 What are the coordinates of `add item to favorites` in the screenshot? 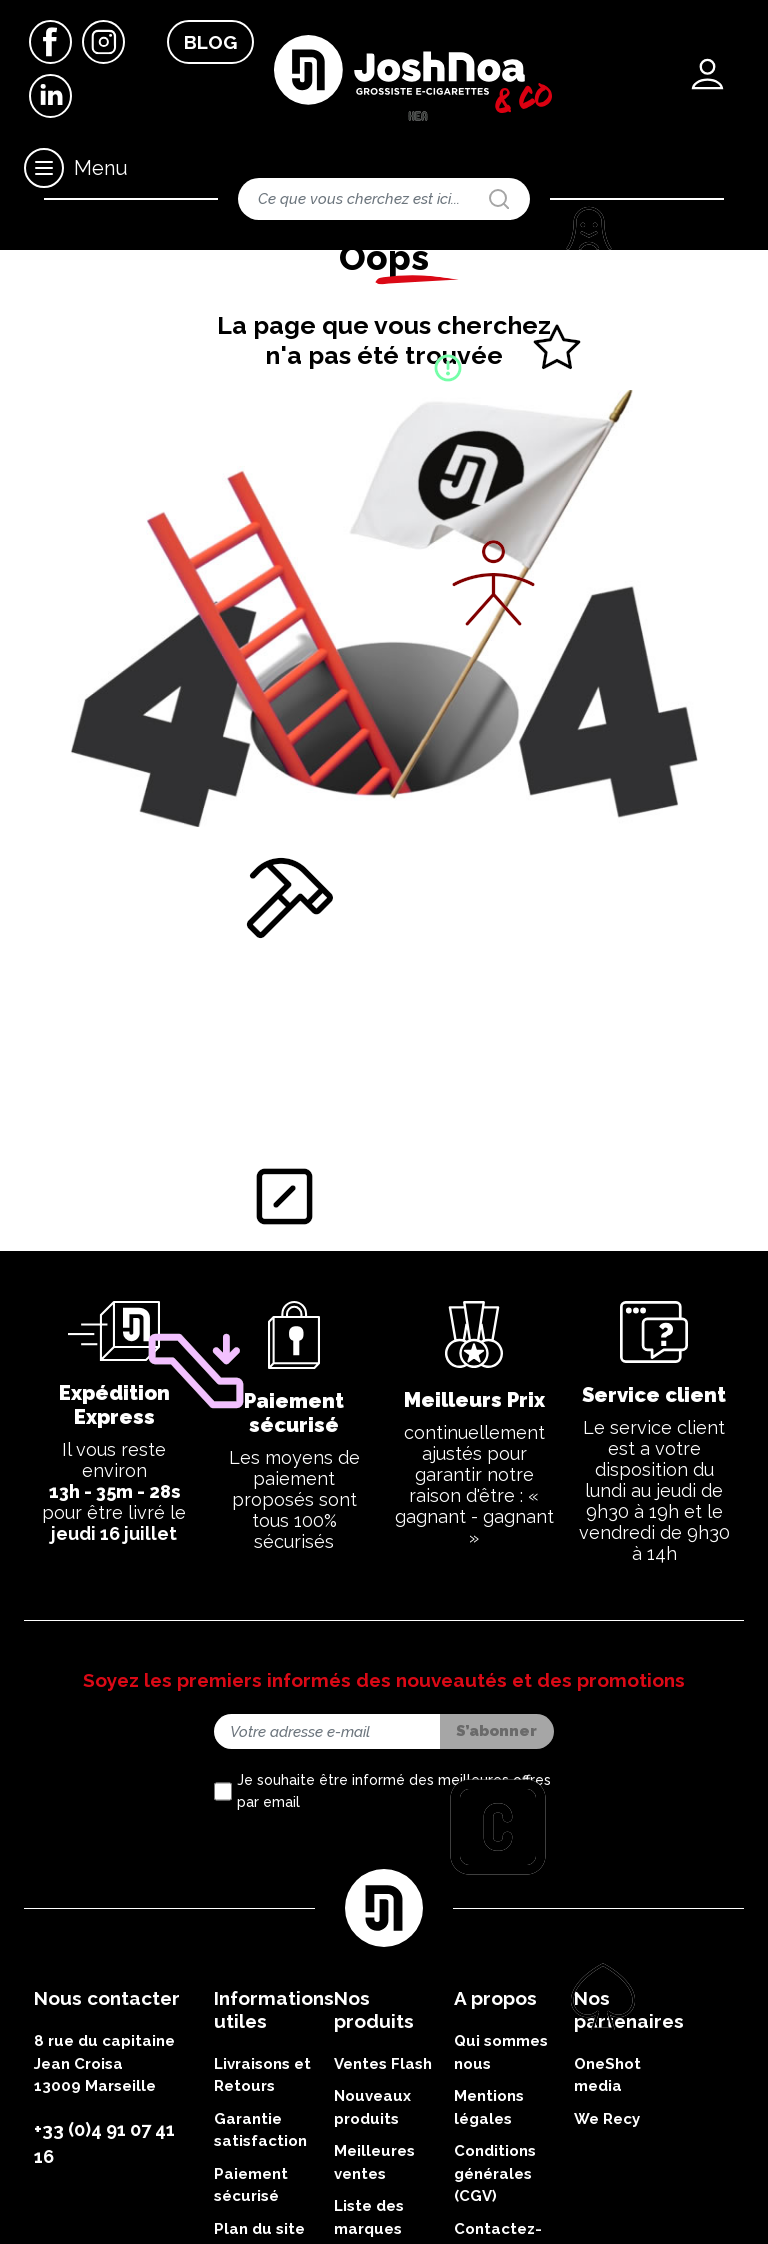 It's located at (557, 349).